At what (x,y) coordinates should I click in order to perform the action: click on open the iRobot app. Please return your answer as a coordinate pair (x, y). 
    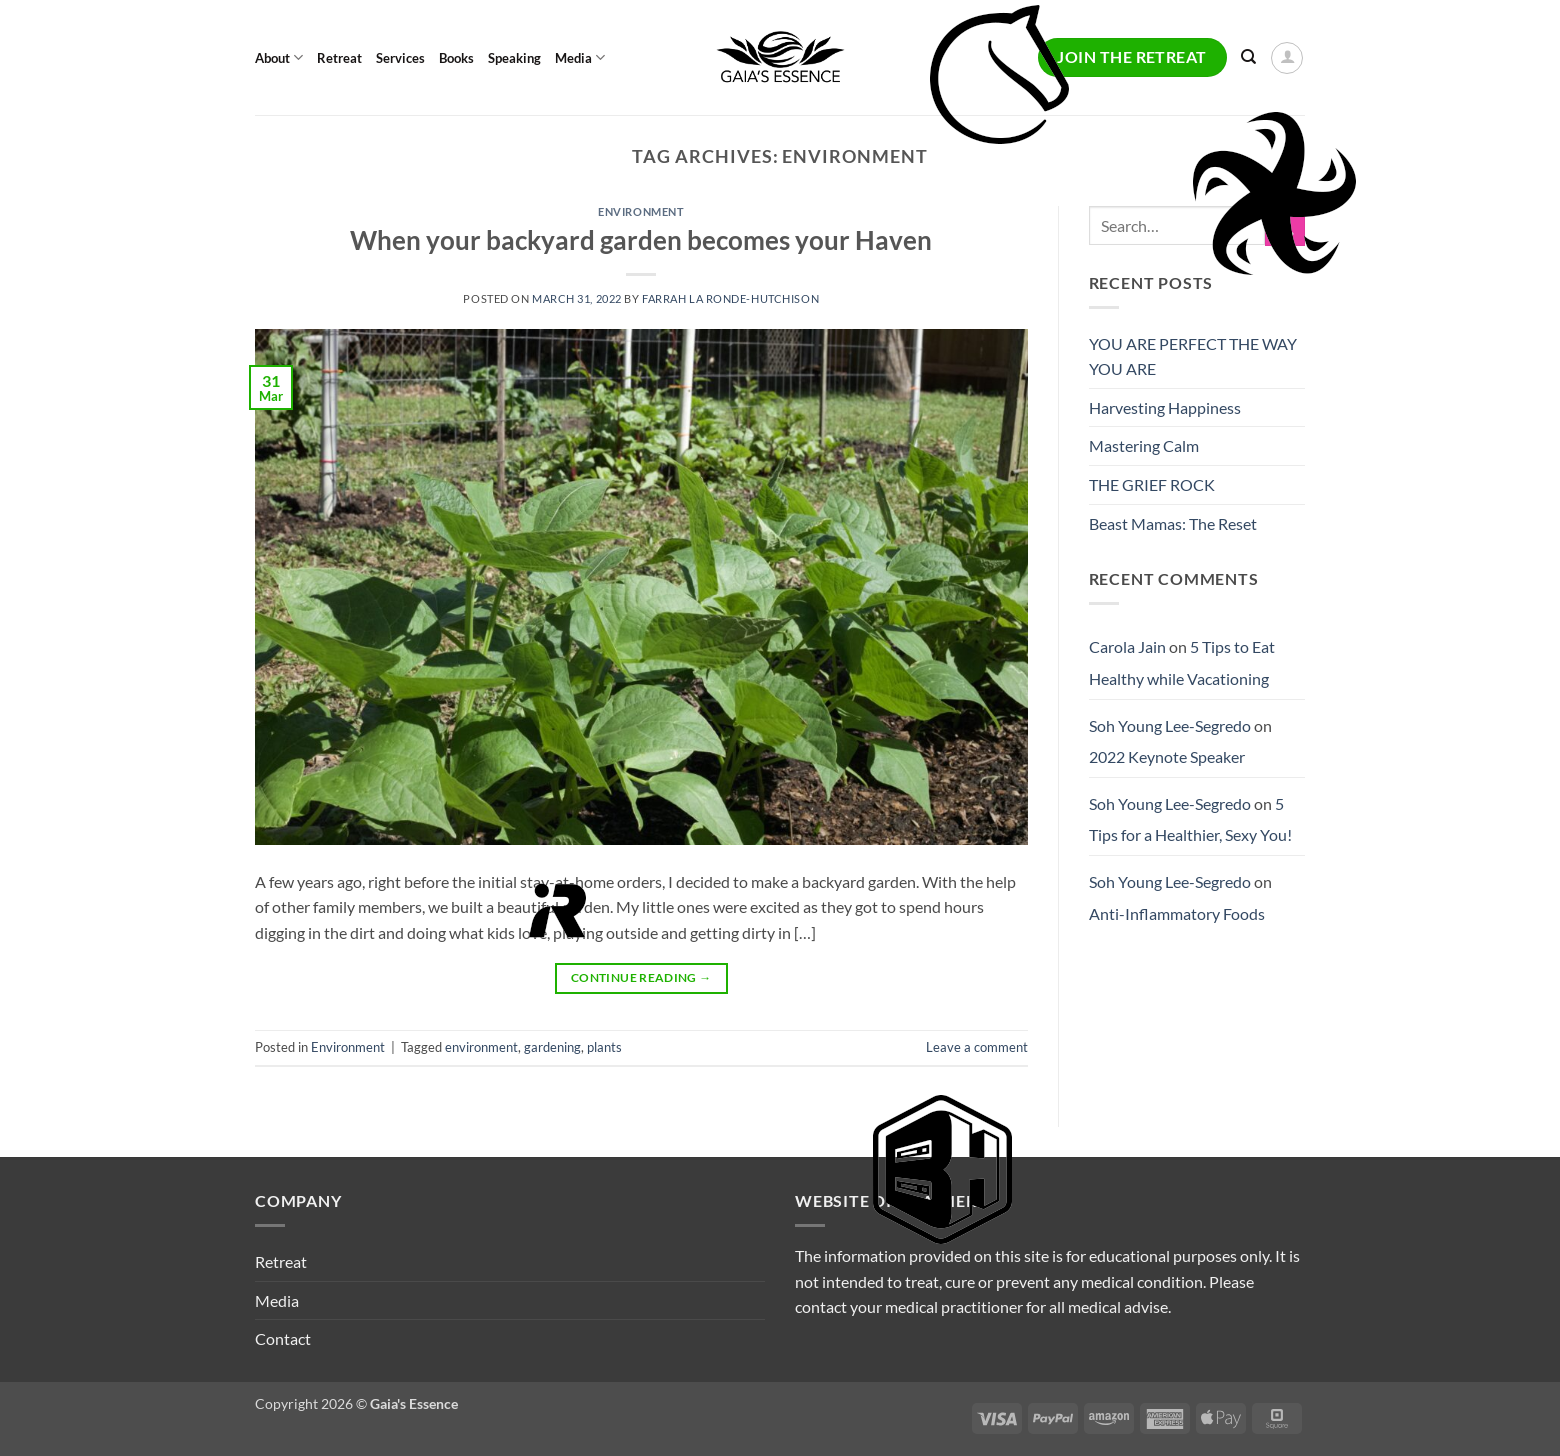
    Looking at the image, I should click on (557, 910).